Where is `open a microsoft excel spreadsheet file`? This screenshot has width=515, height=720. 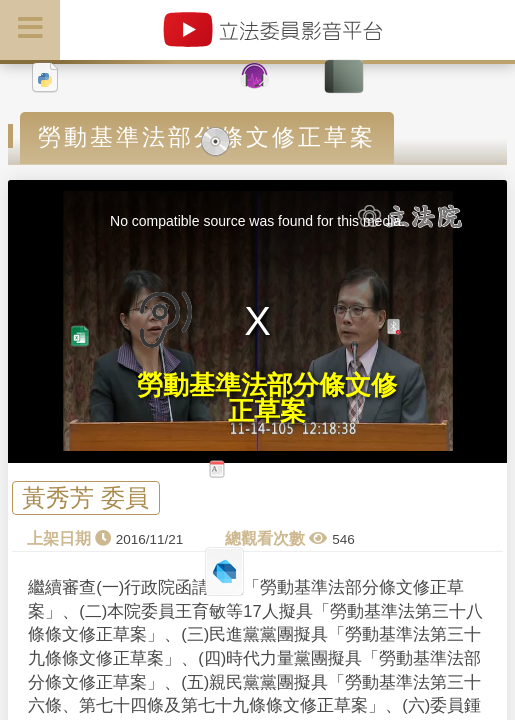
open a microsoft excel spreadsheet file is located at coordinates (80, 336).